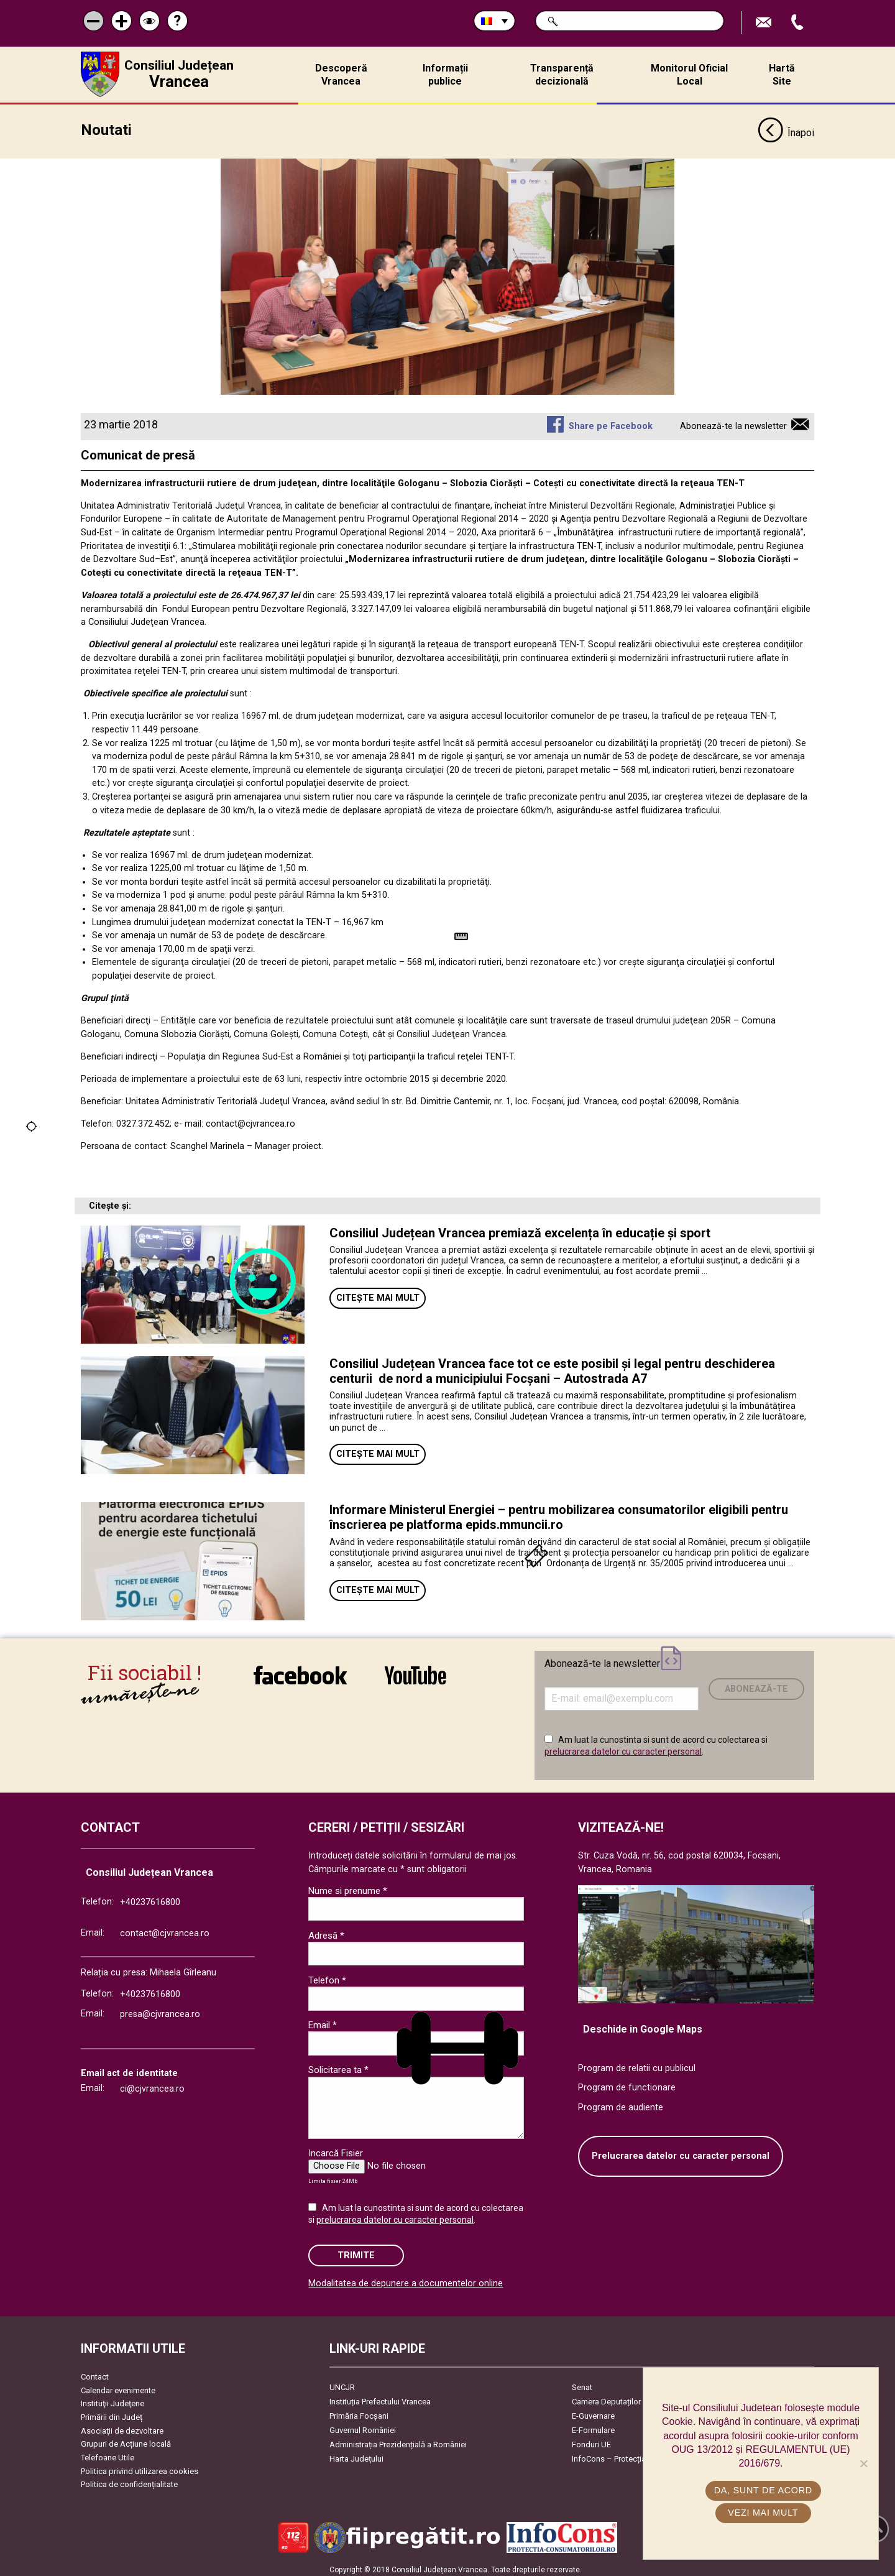 Image resolution: width=895 pixels, height=2576 pixels. Describe the element at coordinates (461, 936) in the screenshot. I see `access ruler or measurement tool` at that location.